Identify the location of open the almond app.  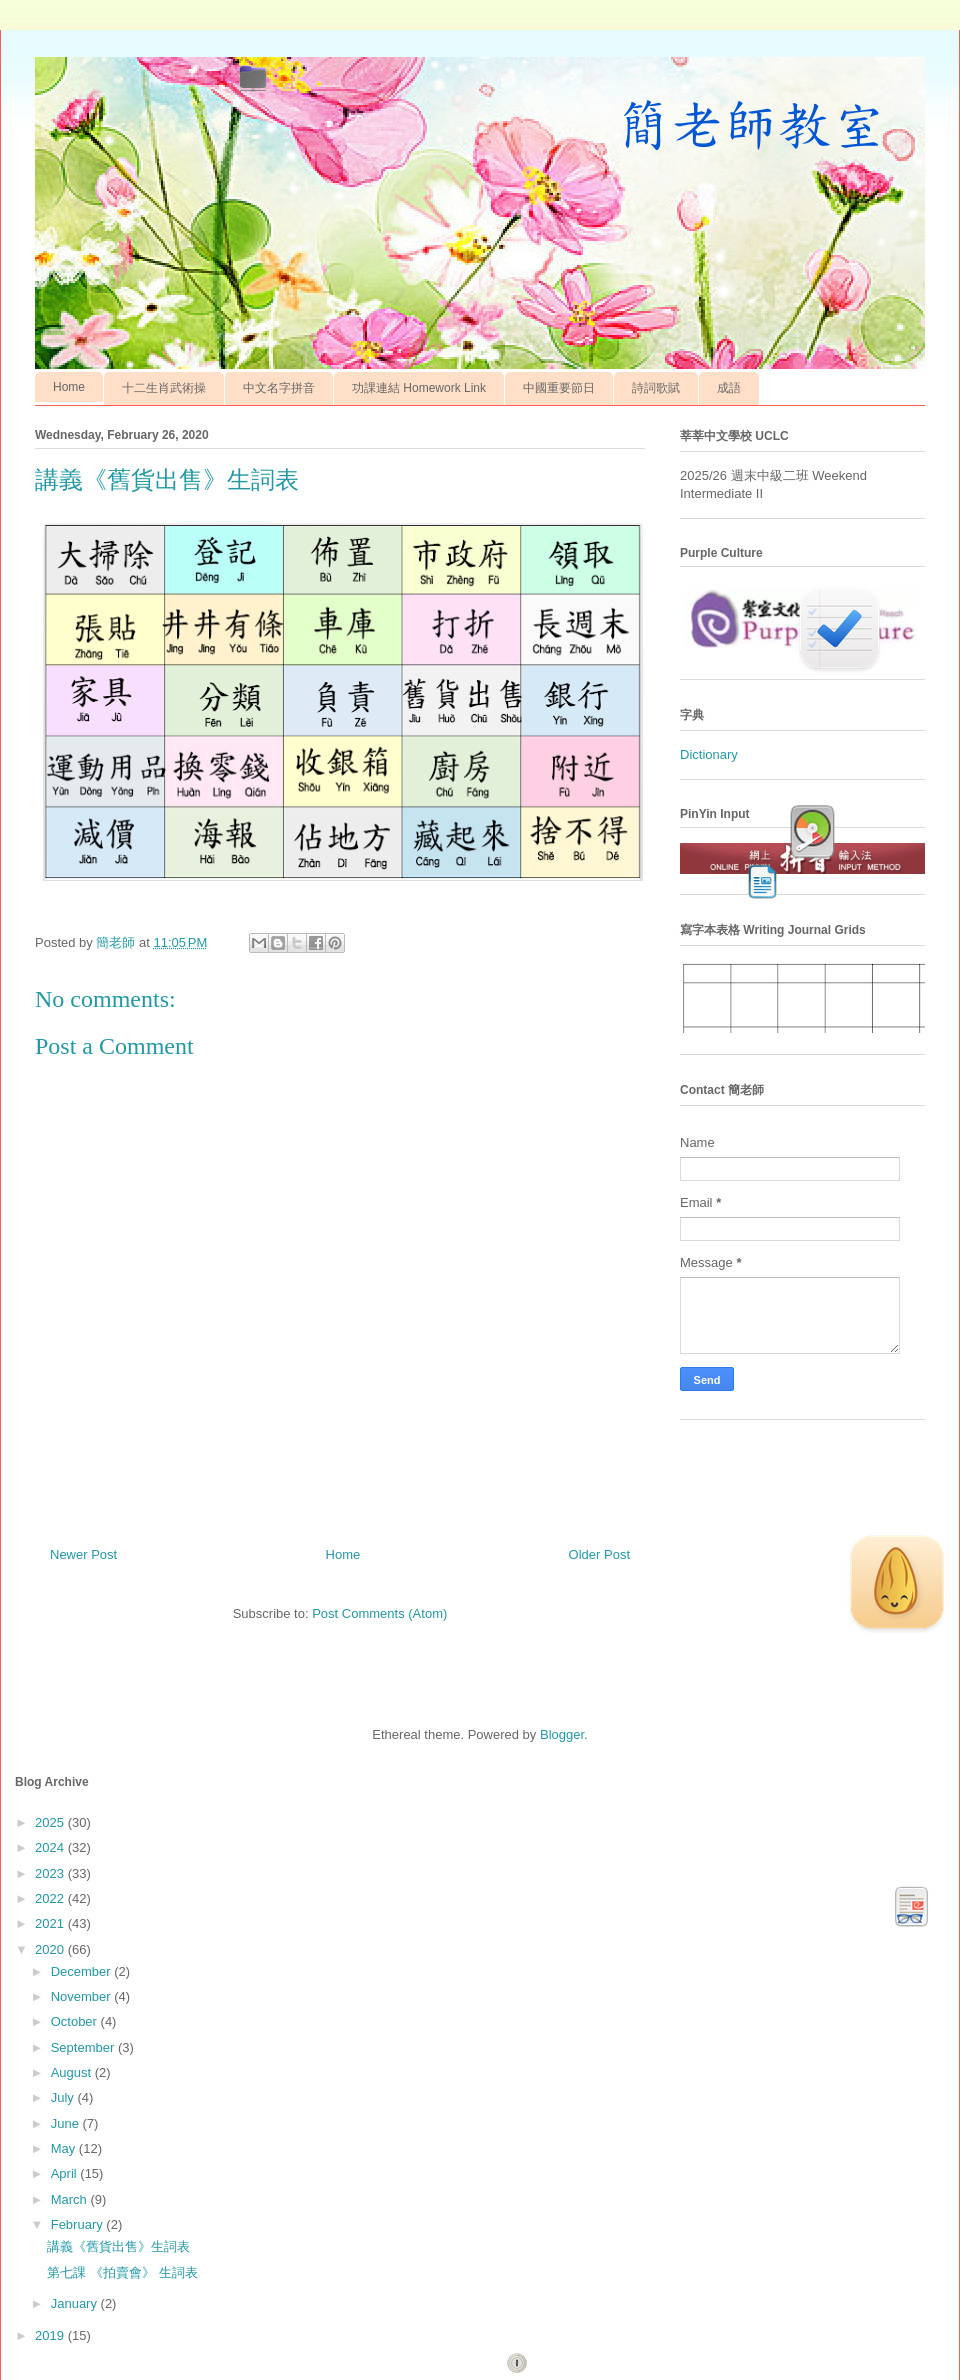
(897, 1582).